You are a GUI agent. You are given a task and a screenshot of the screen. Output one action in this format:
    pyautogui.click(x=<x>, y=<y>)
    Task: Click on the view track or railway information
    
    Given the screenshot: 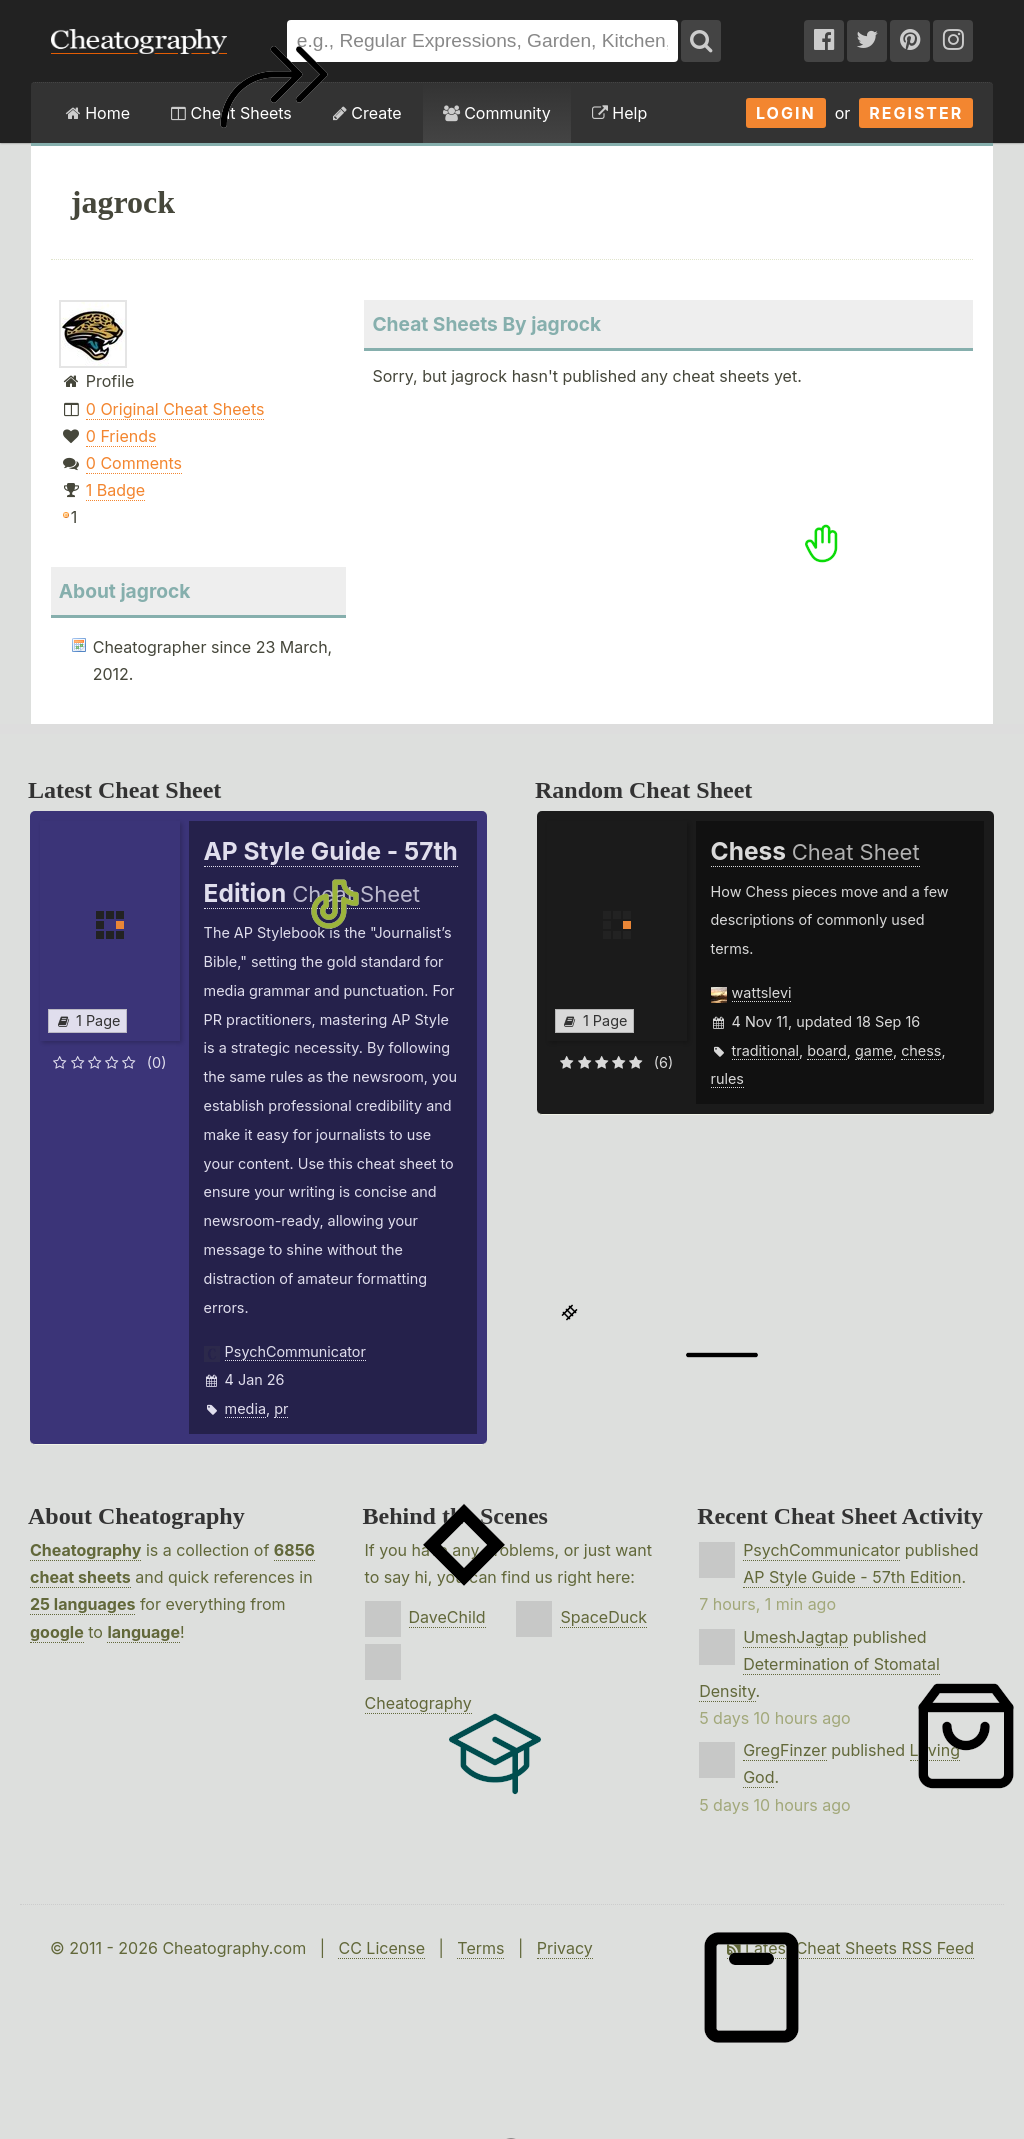 What is the action you would take?
    pyautogui.click(x=569, y=1312)
    